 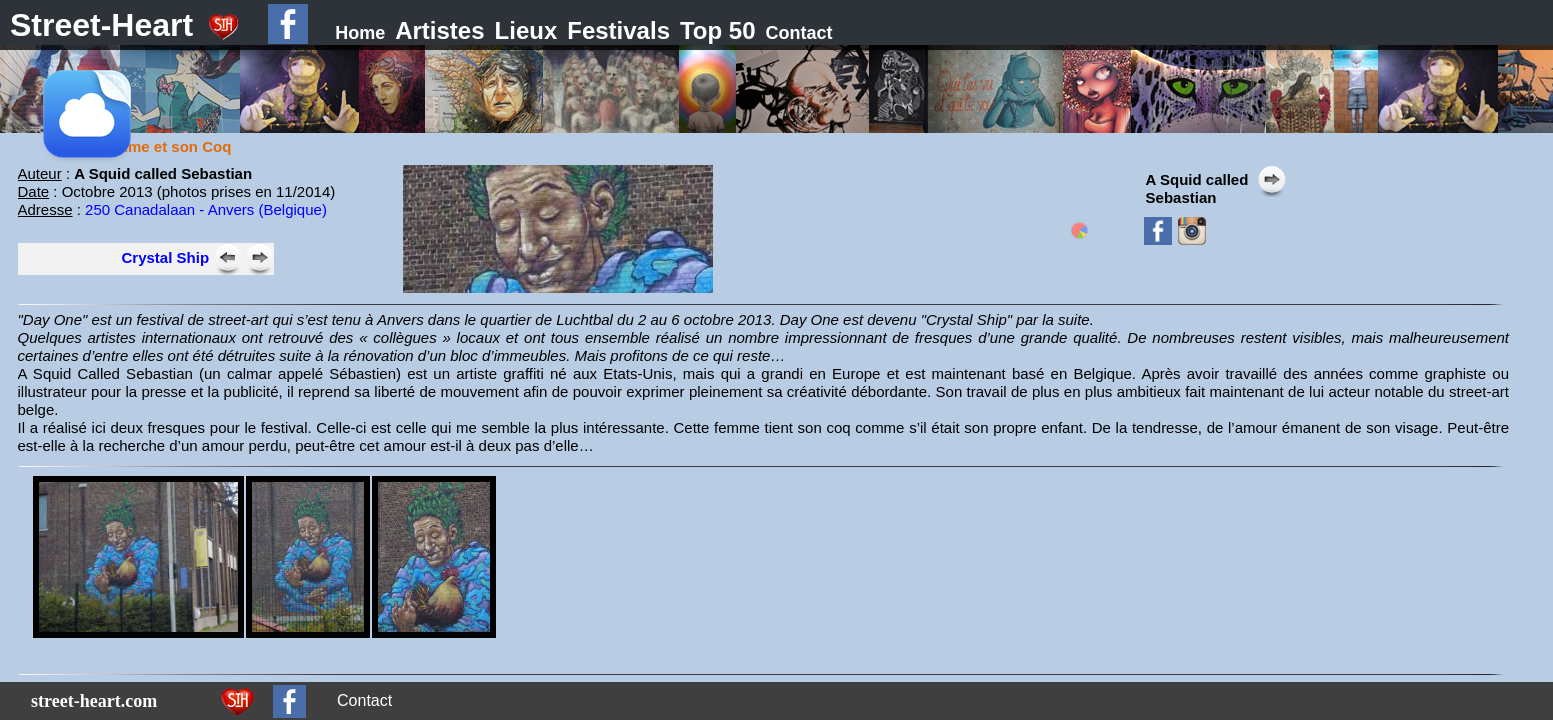 What do you see at coordinates (87, 114) in the screenshot?
I see `manage web apps and progressive web applications` at bounding box center [87, 114].